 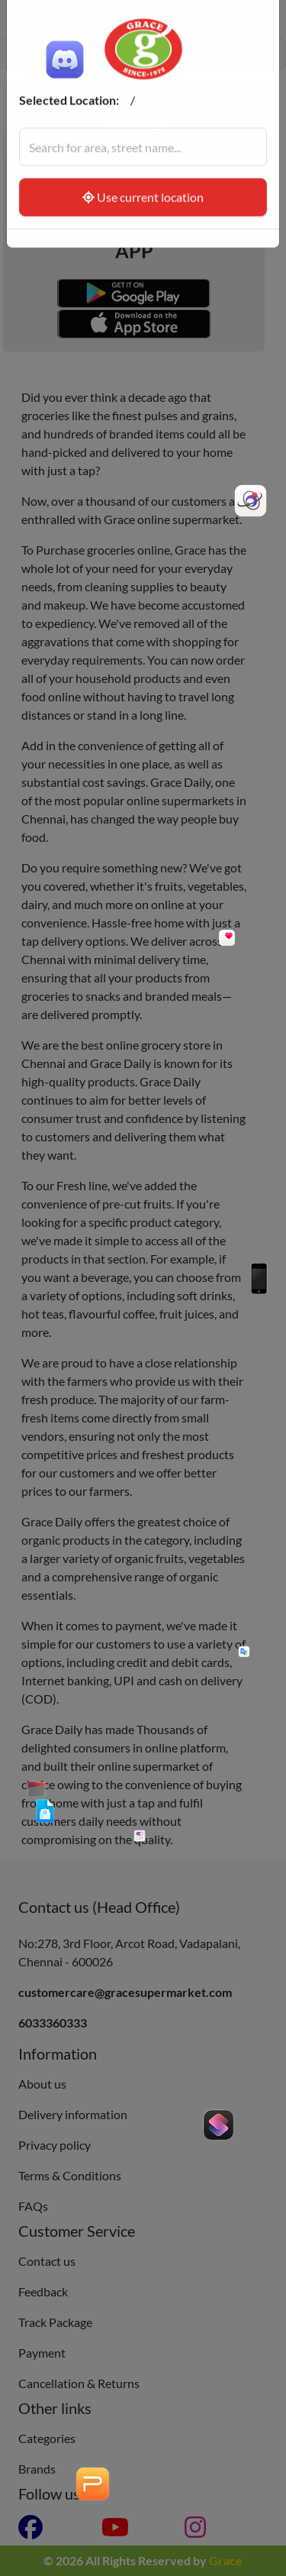 I want to click on open Discord app, so click(x=65, y=60).